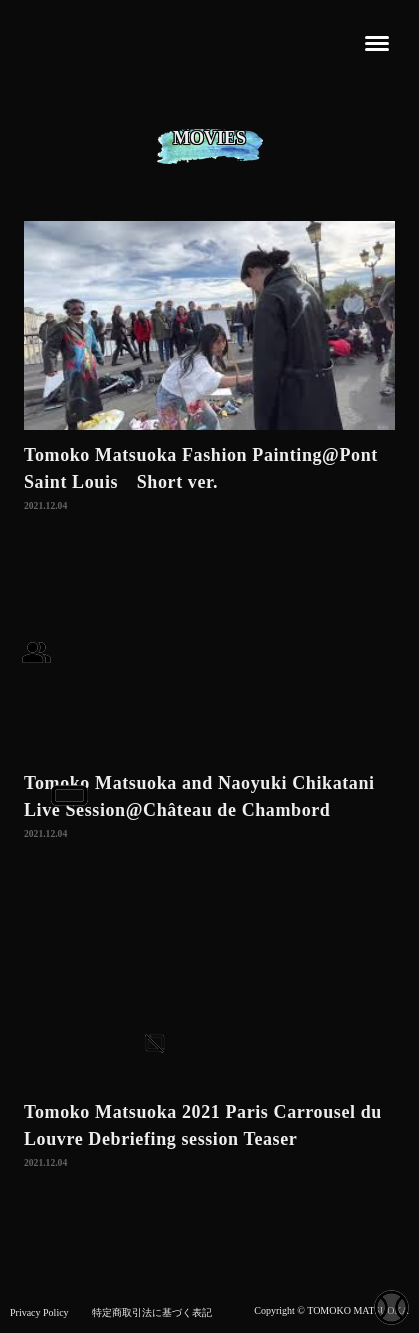 This screenshot has height=1333, width=419. I want to click on access baseball scores and updates, so click(391, 1307).